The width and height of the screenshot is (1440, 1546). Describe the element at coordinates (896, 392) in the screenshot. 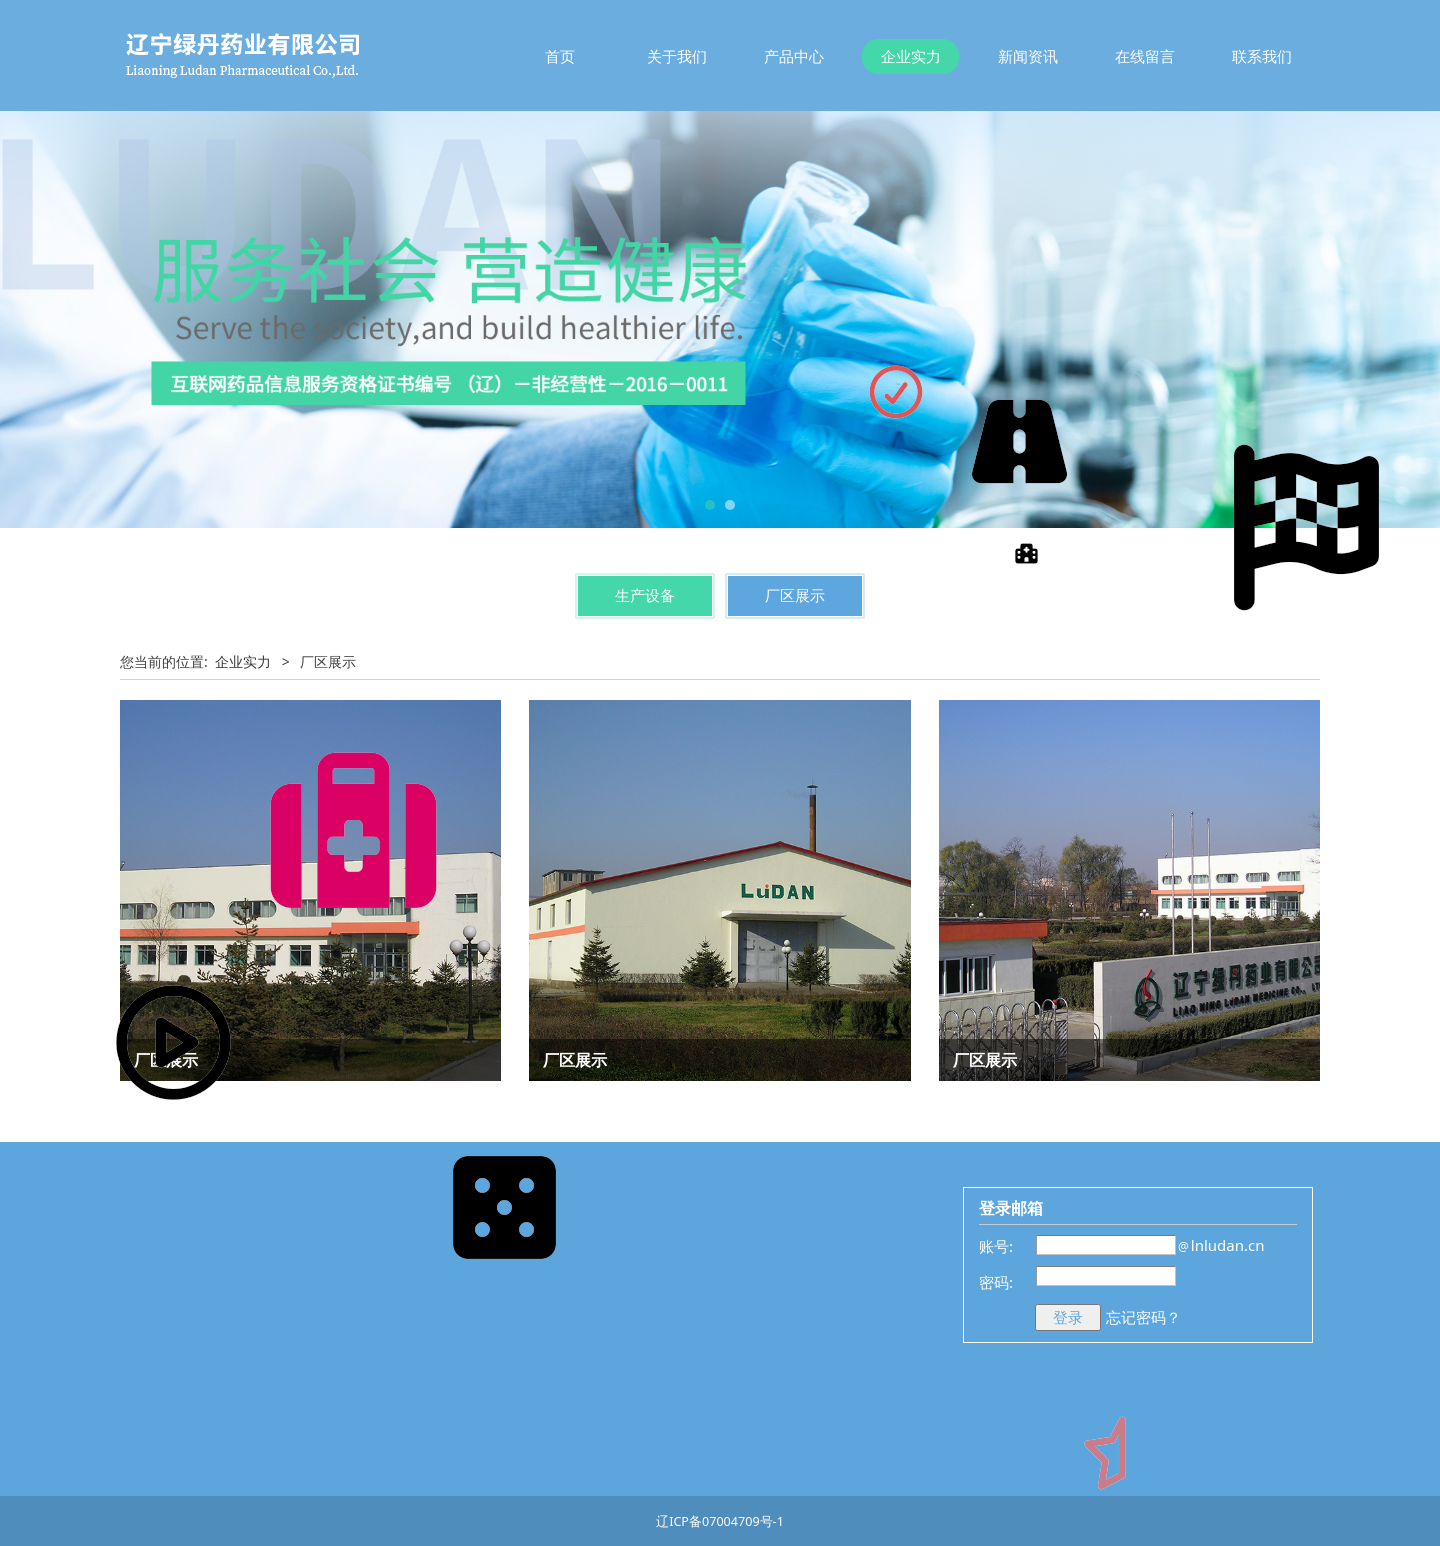

I see `confirms a completed action or task` at that location.